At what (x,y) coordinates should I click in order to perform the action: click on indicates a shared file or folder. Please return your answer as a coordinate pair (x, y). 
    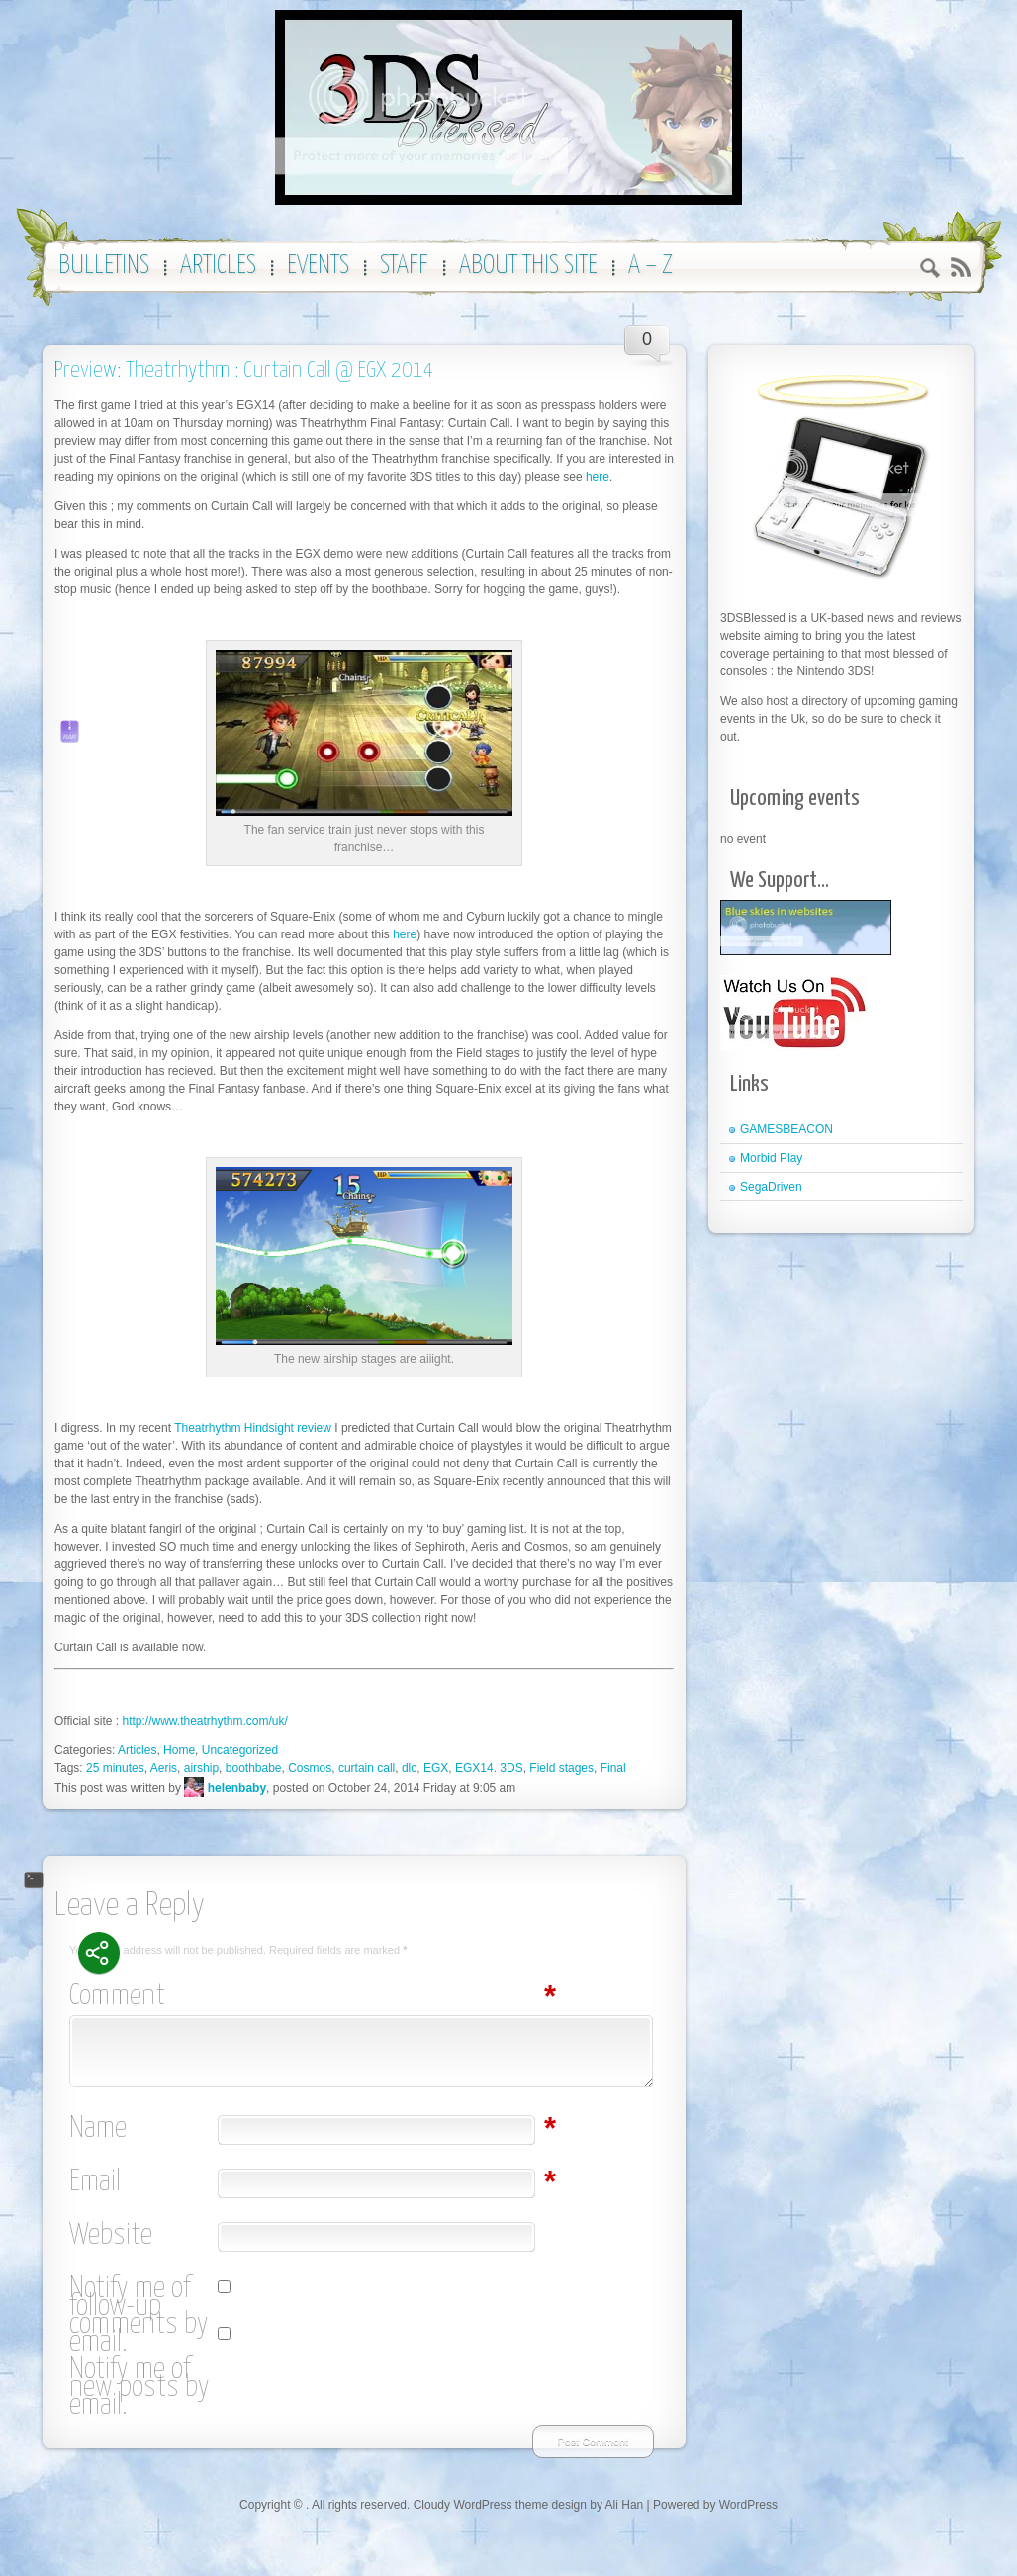
    Looking at the image, I should click on (99, 1953).